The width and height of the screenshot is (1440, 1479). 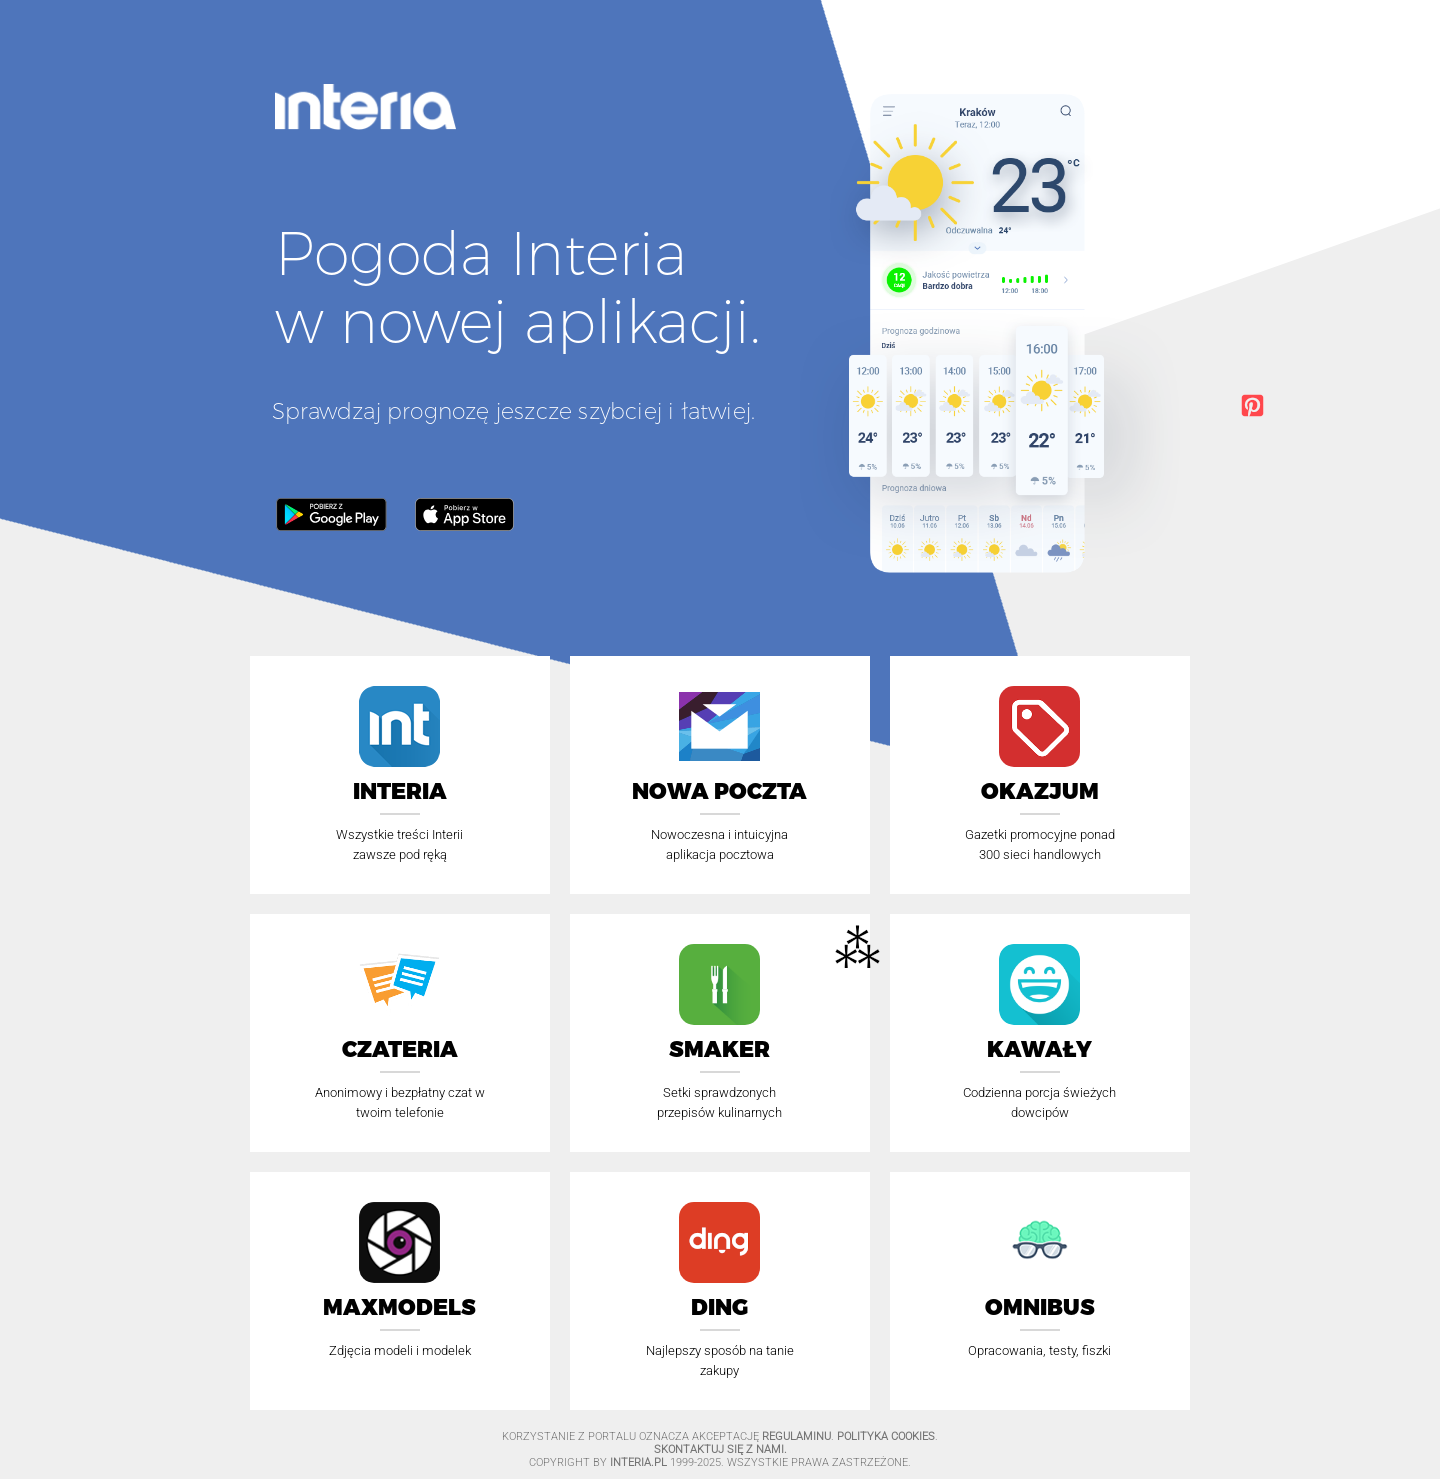 What do you see at coordinates (857, 947) in the screenshot?
I see `connect to the fediverse` at bounding box center [857, 947].